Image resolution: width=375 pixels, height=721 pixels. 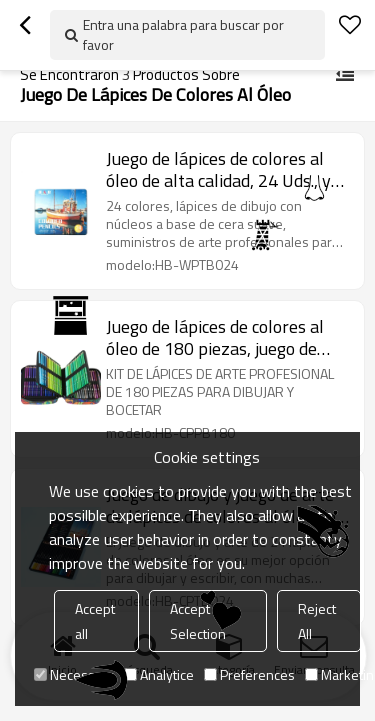 What do you see at coordinates (323, 531) in the screenshot?
I see `indicates an unstable or volatile attack in-game` at bounding box center [323, 531].